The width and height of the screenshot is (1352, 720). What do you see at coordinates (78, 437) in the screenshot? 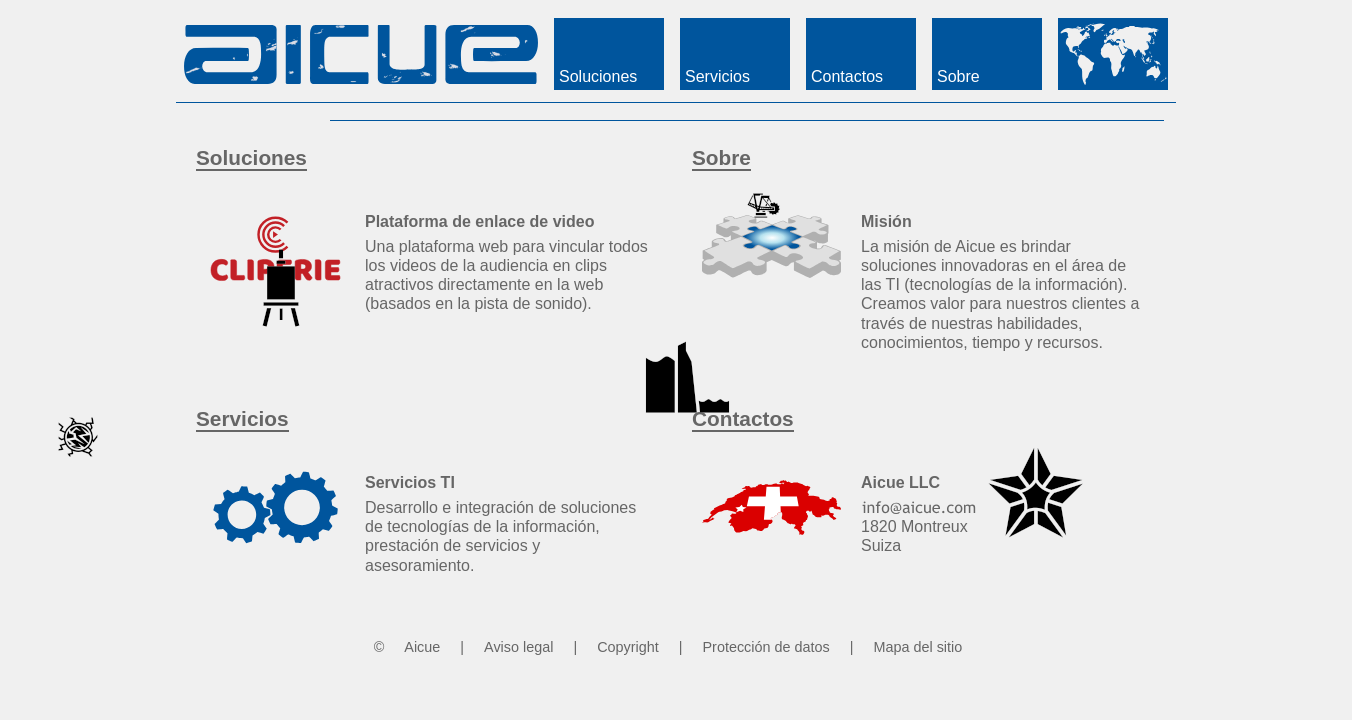
I see `indicates an unstable or volatile item in inventory` at bounding box center [78, 437].